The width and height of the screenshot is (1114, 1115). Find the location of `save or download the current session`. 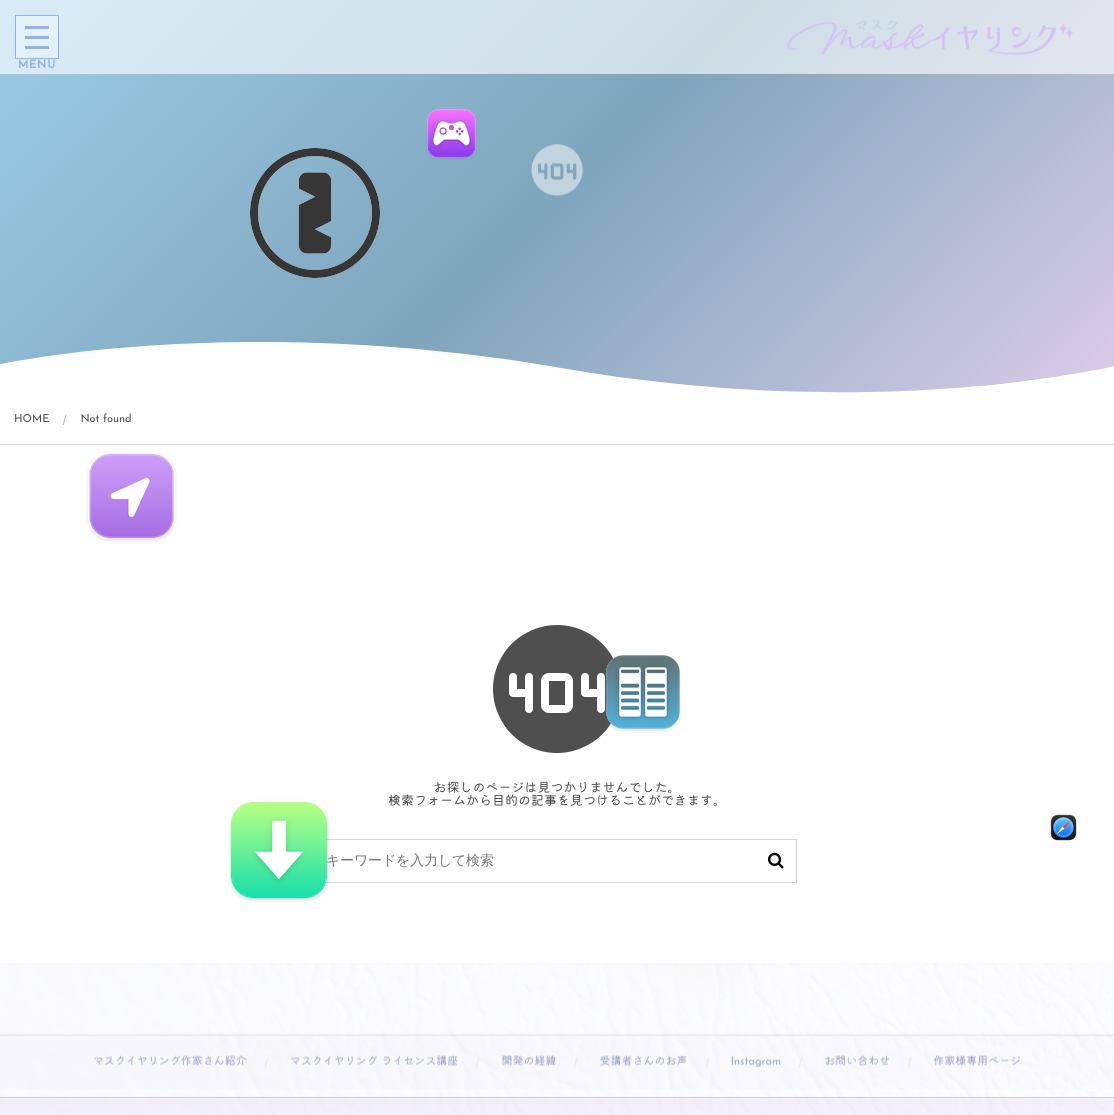

save or download the current session is located at coordinates (279, 850).